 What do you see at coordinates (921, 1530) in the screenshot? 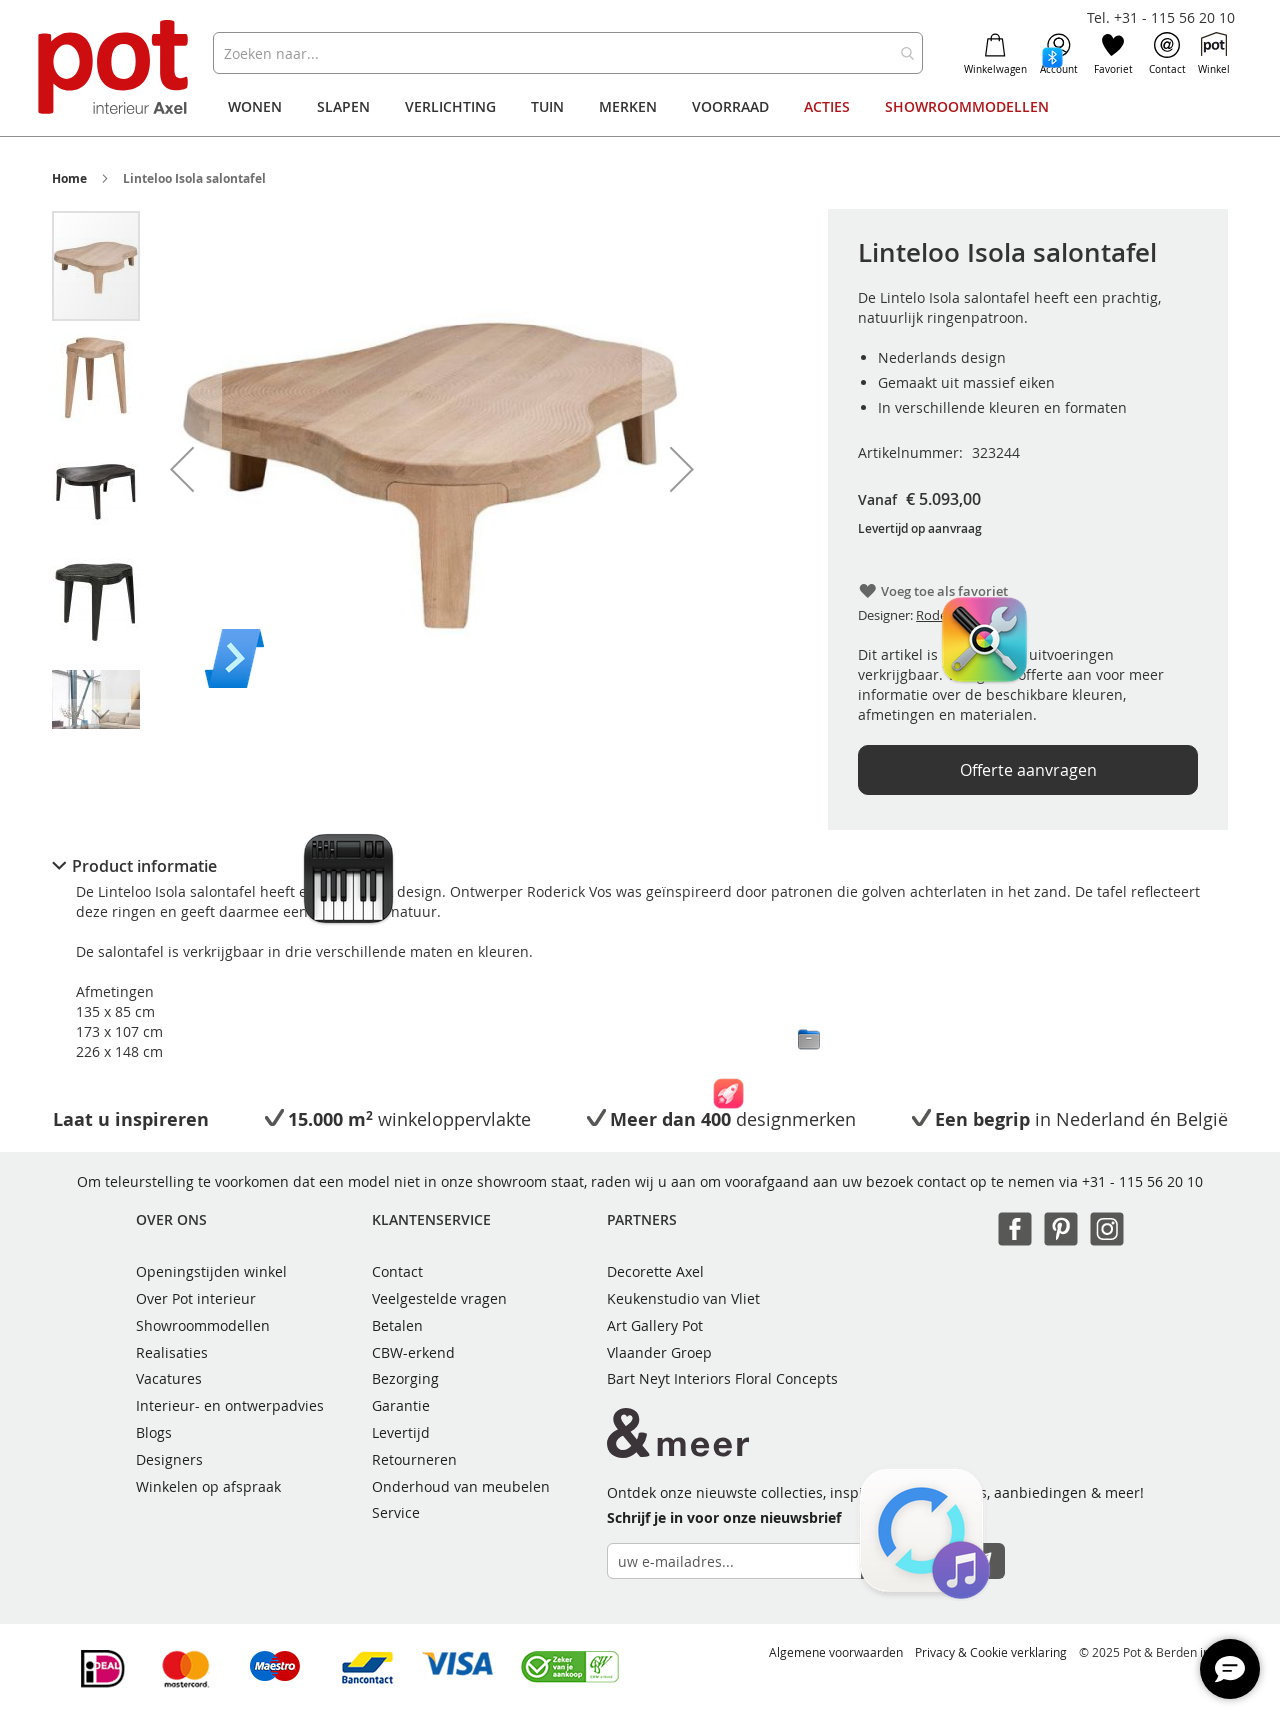
I see `convert audio or video files to different formats` at bounding box center [921, 1530].